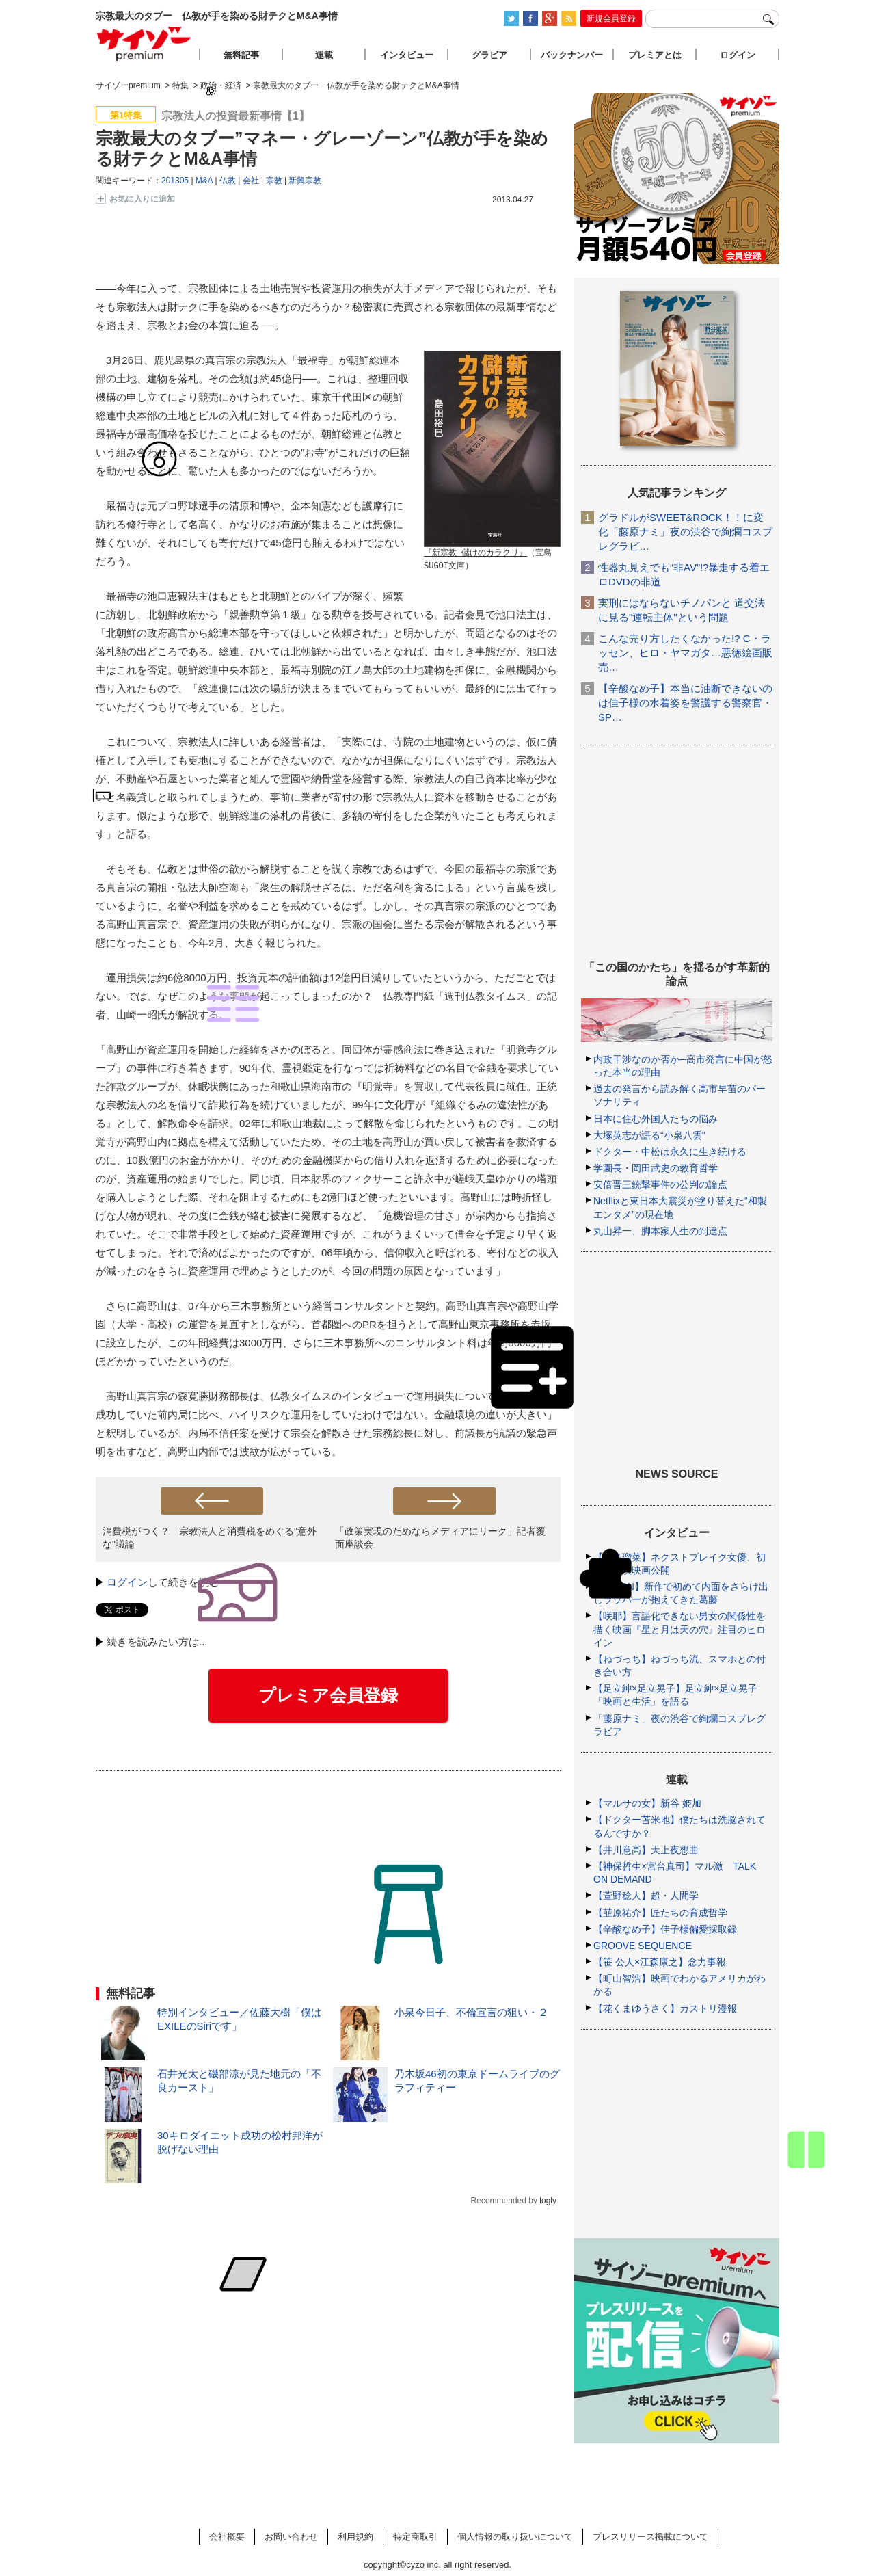  Describe the element at coordinates (237, 1596) in the screenshot. I see `indicates dairy or cheese-related content` at that location.